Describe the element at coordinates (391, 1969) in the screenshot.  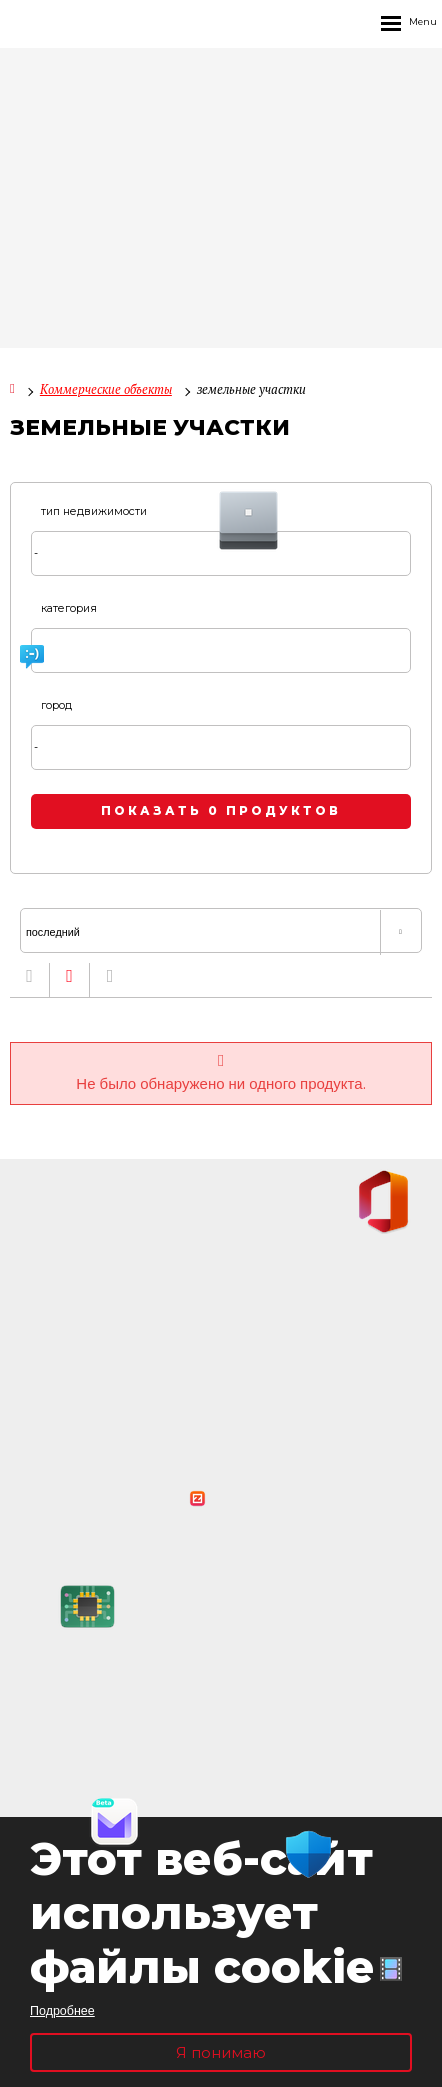
I see `open video player or media library` at that location.